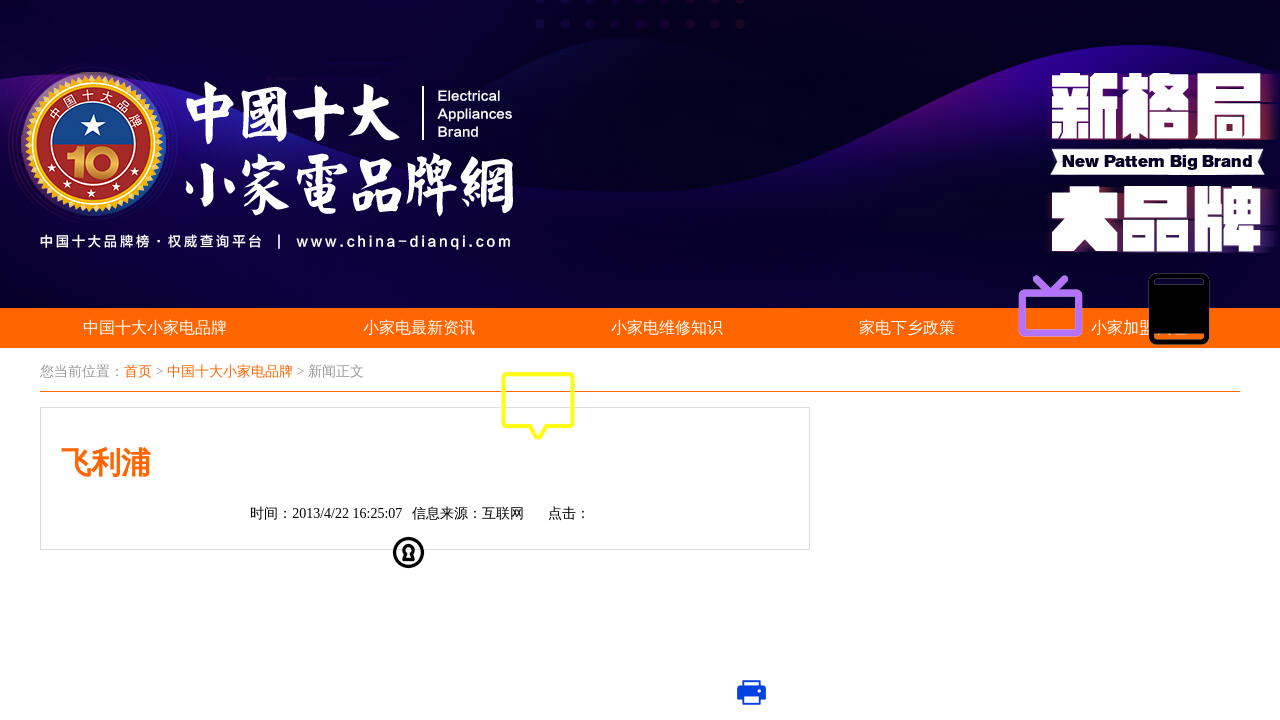 The height and width of the screenshot is (720, 1280). Describe the element at coordinates (1050, 309) in the screenshot. I see `access TV or video streaming features` at that location.